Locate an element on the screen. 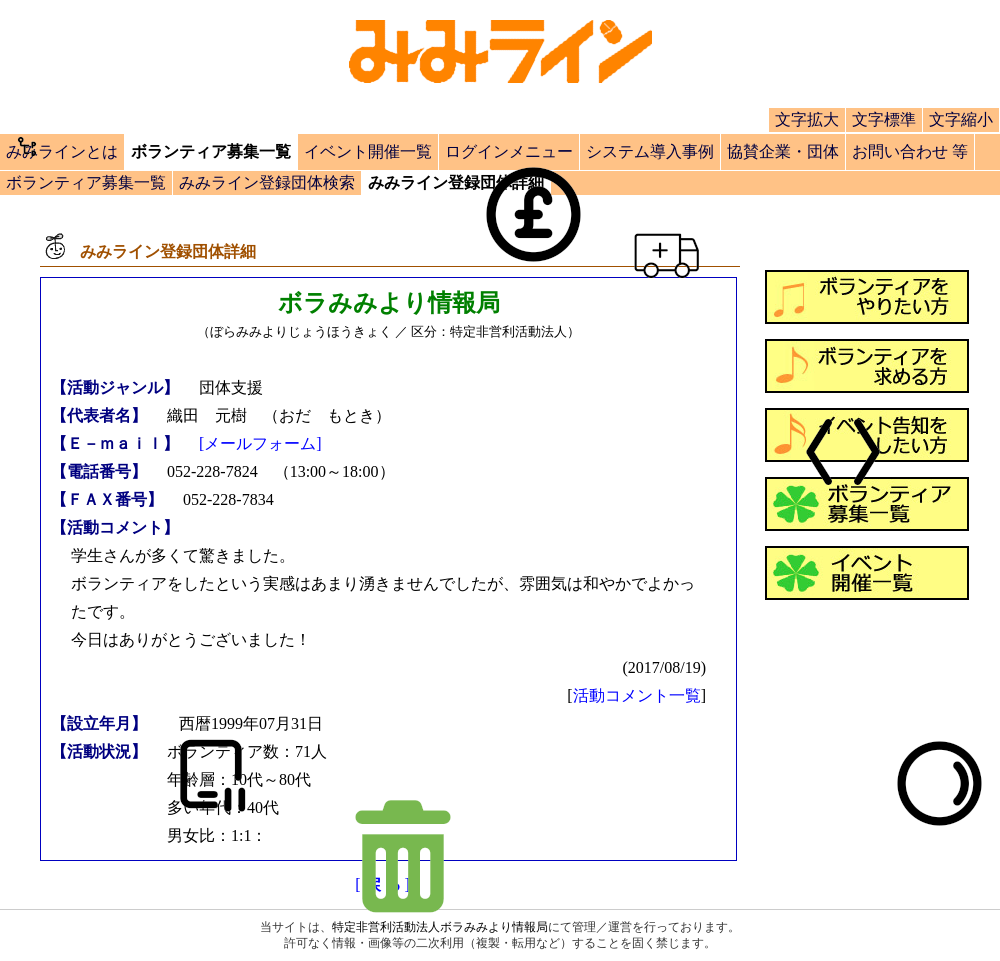 This screenshot has width=1000, height=961. apply inner shadow effect to the right side is located at coordinates (939, 783).